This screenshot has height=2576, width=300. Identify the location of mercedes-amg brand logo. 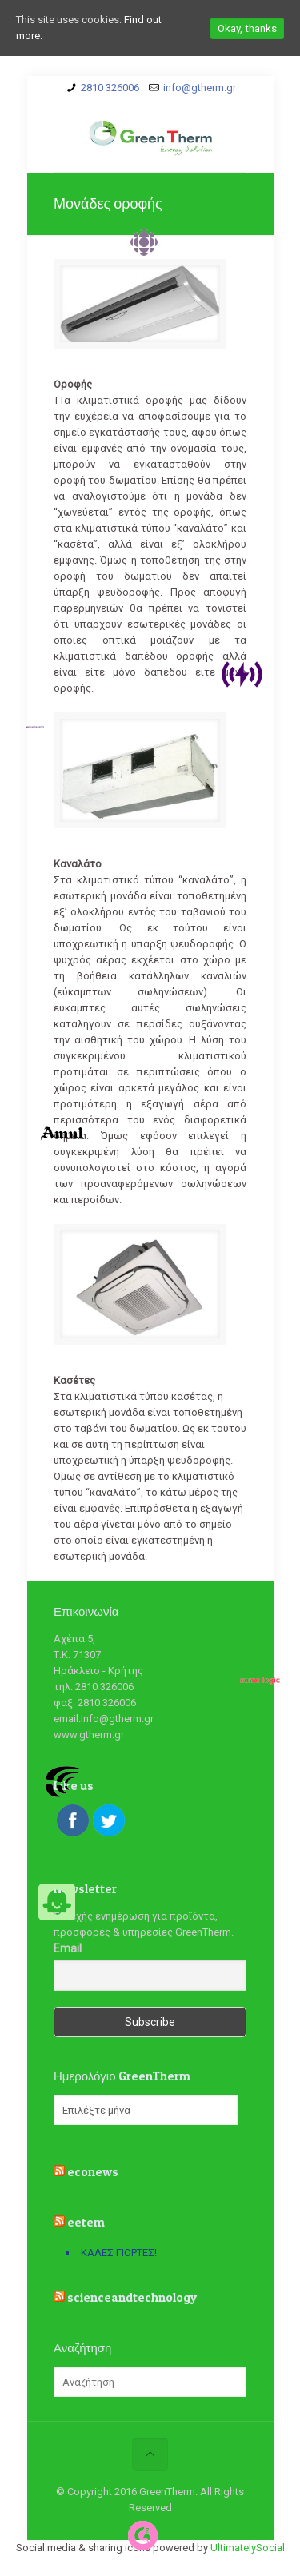
(34, 727).